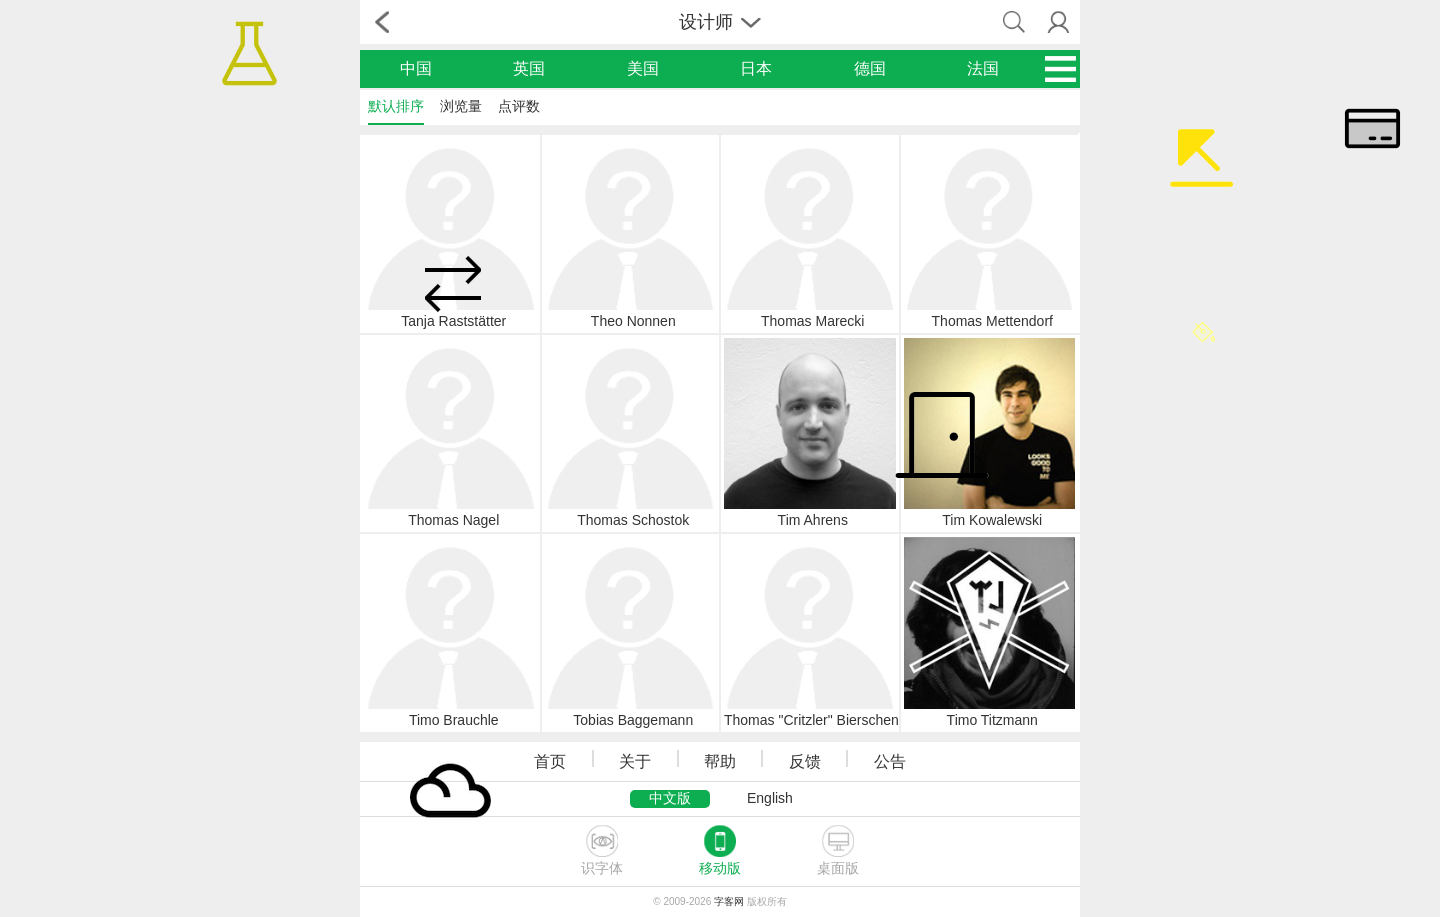 This screenshot has height=917, width=1440. I want to click on swap or exchange items, so click(453, 284).